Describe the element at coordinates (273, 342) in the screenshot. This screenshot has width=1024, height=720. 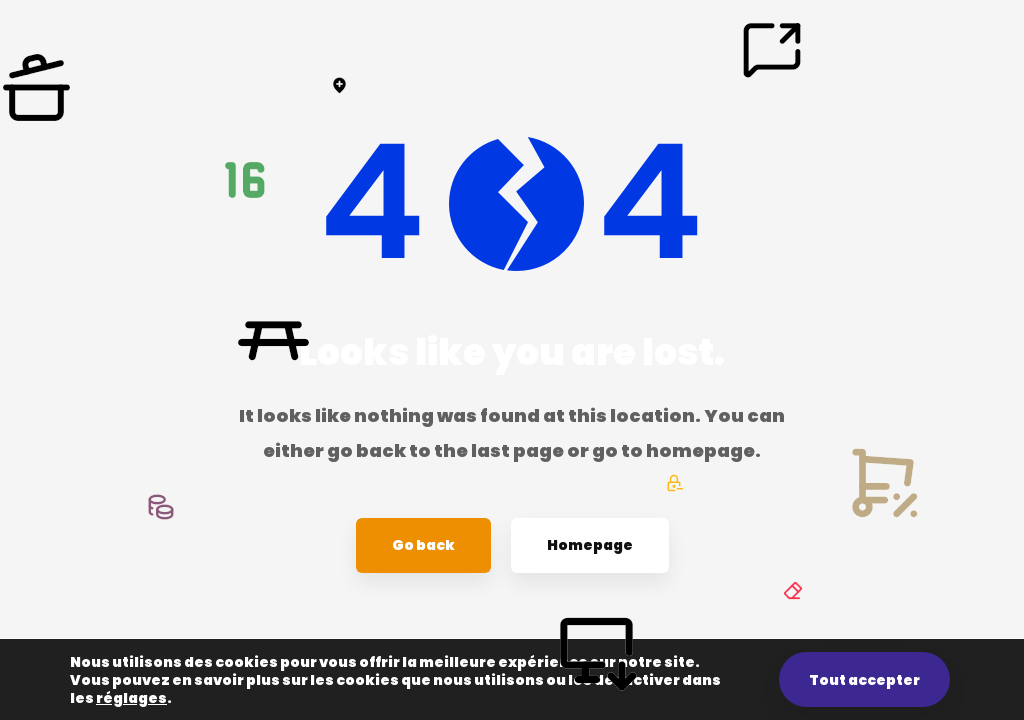
I see `find nearby picnic areas` at that location.